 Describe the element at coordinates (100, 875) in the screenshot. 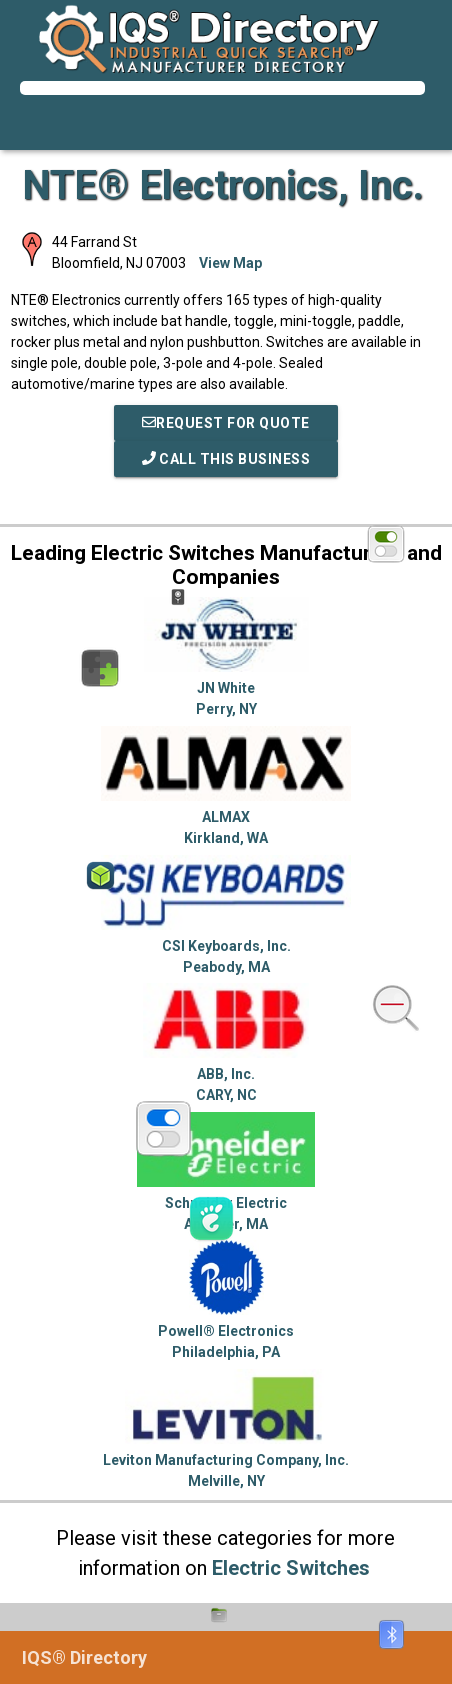

I see `open balenaEtcher to flash OS images` at that location.